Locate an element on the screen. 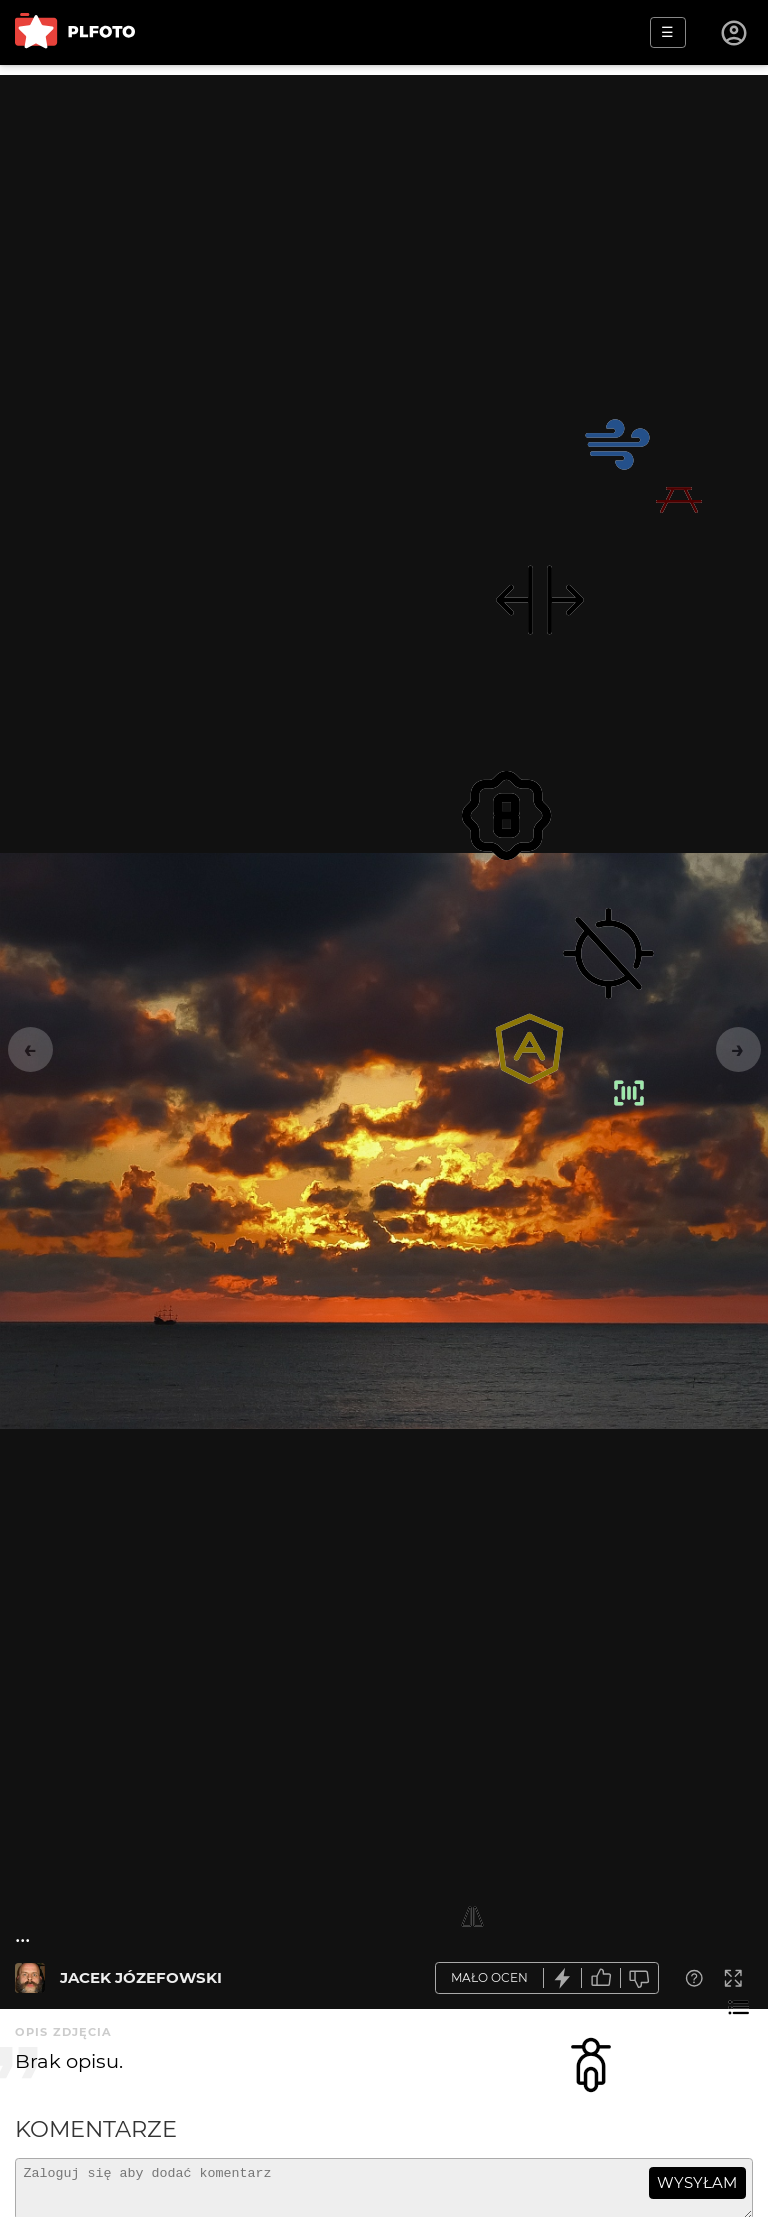  flip image horizontally is located at coordinates (472, 1917).